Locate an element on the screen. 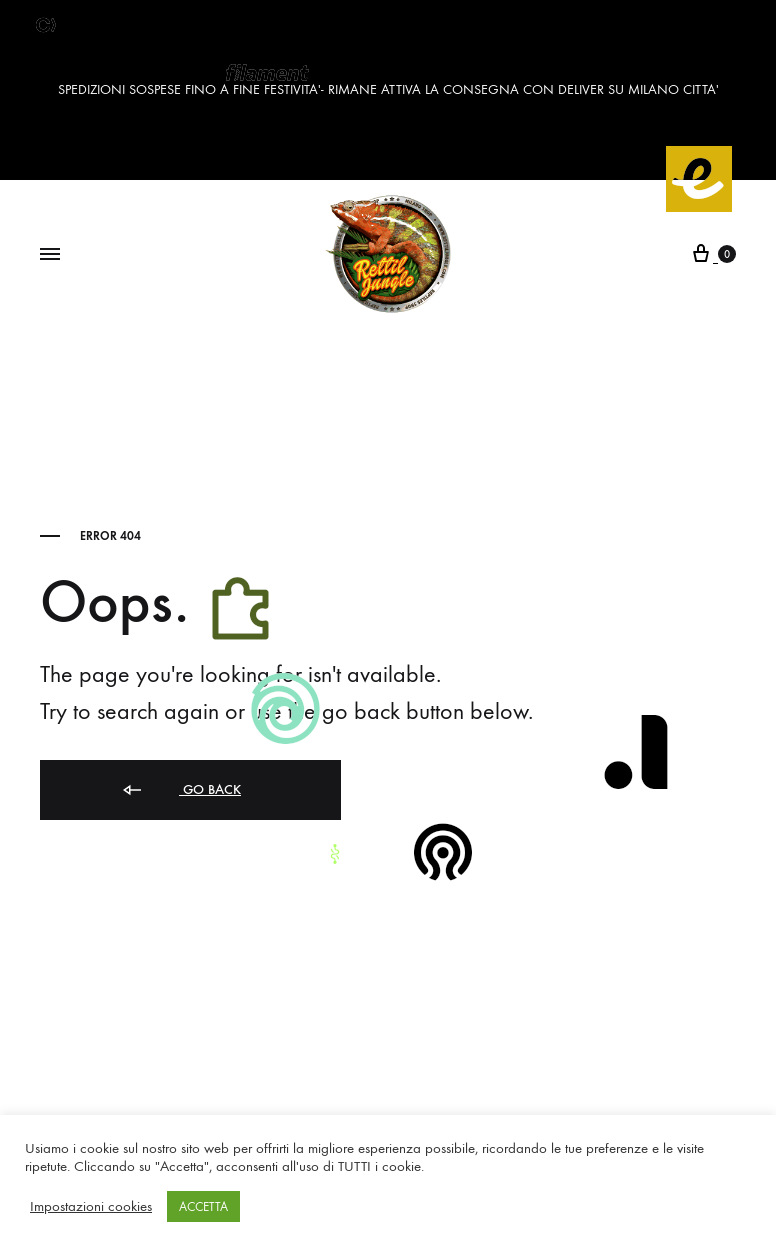  access plugins or extensions is located at coordinates (240, 611).